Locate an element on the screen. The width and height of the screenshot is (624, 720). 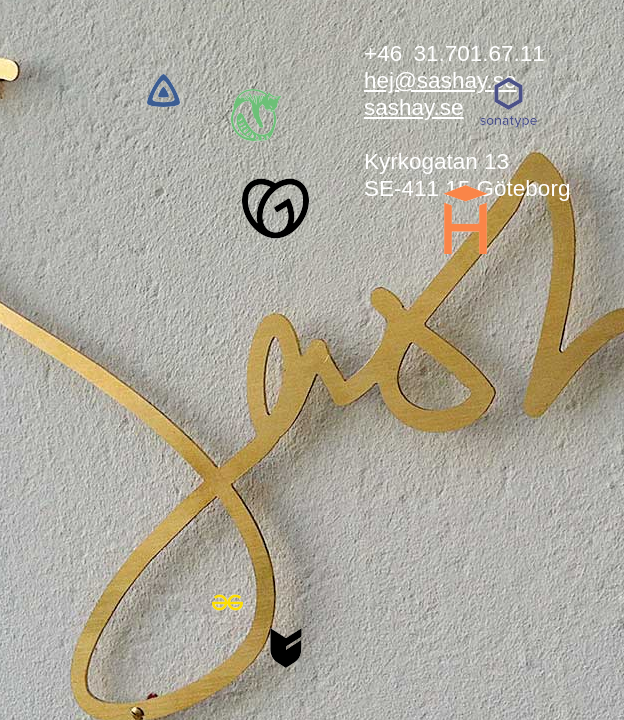
visit geeksforgeeks website is located at coordinates (227, 602).